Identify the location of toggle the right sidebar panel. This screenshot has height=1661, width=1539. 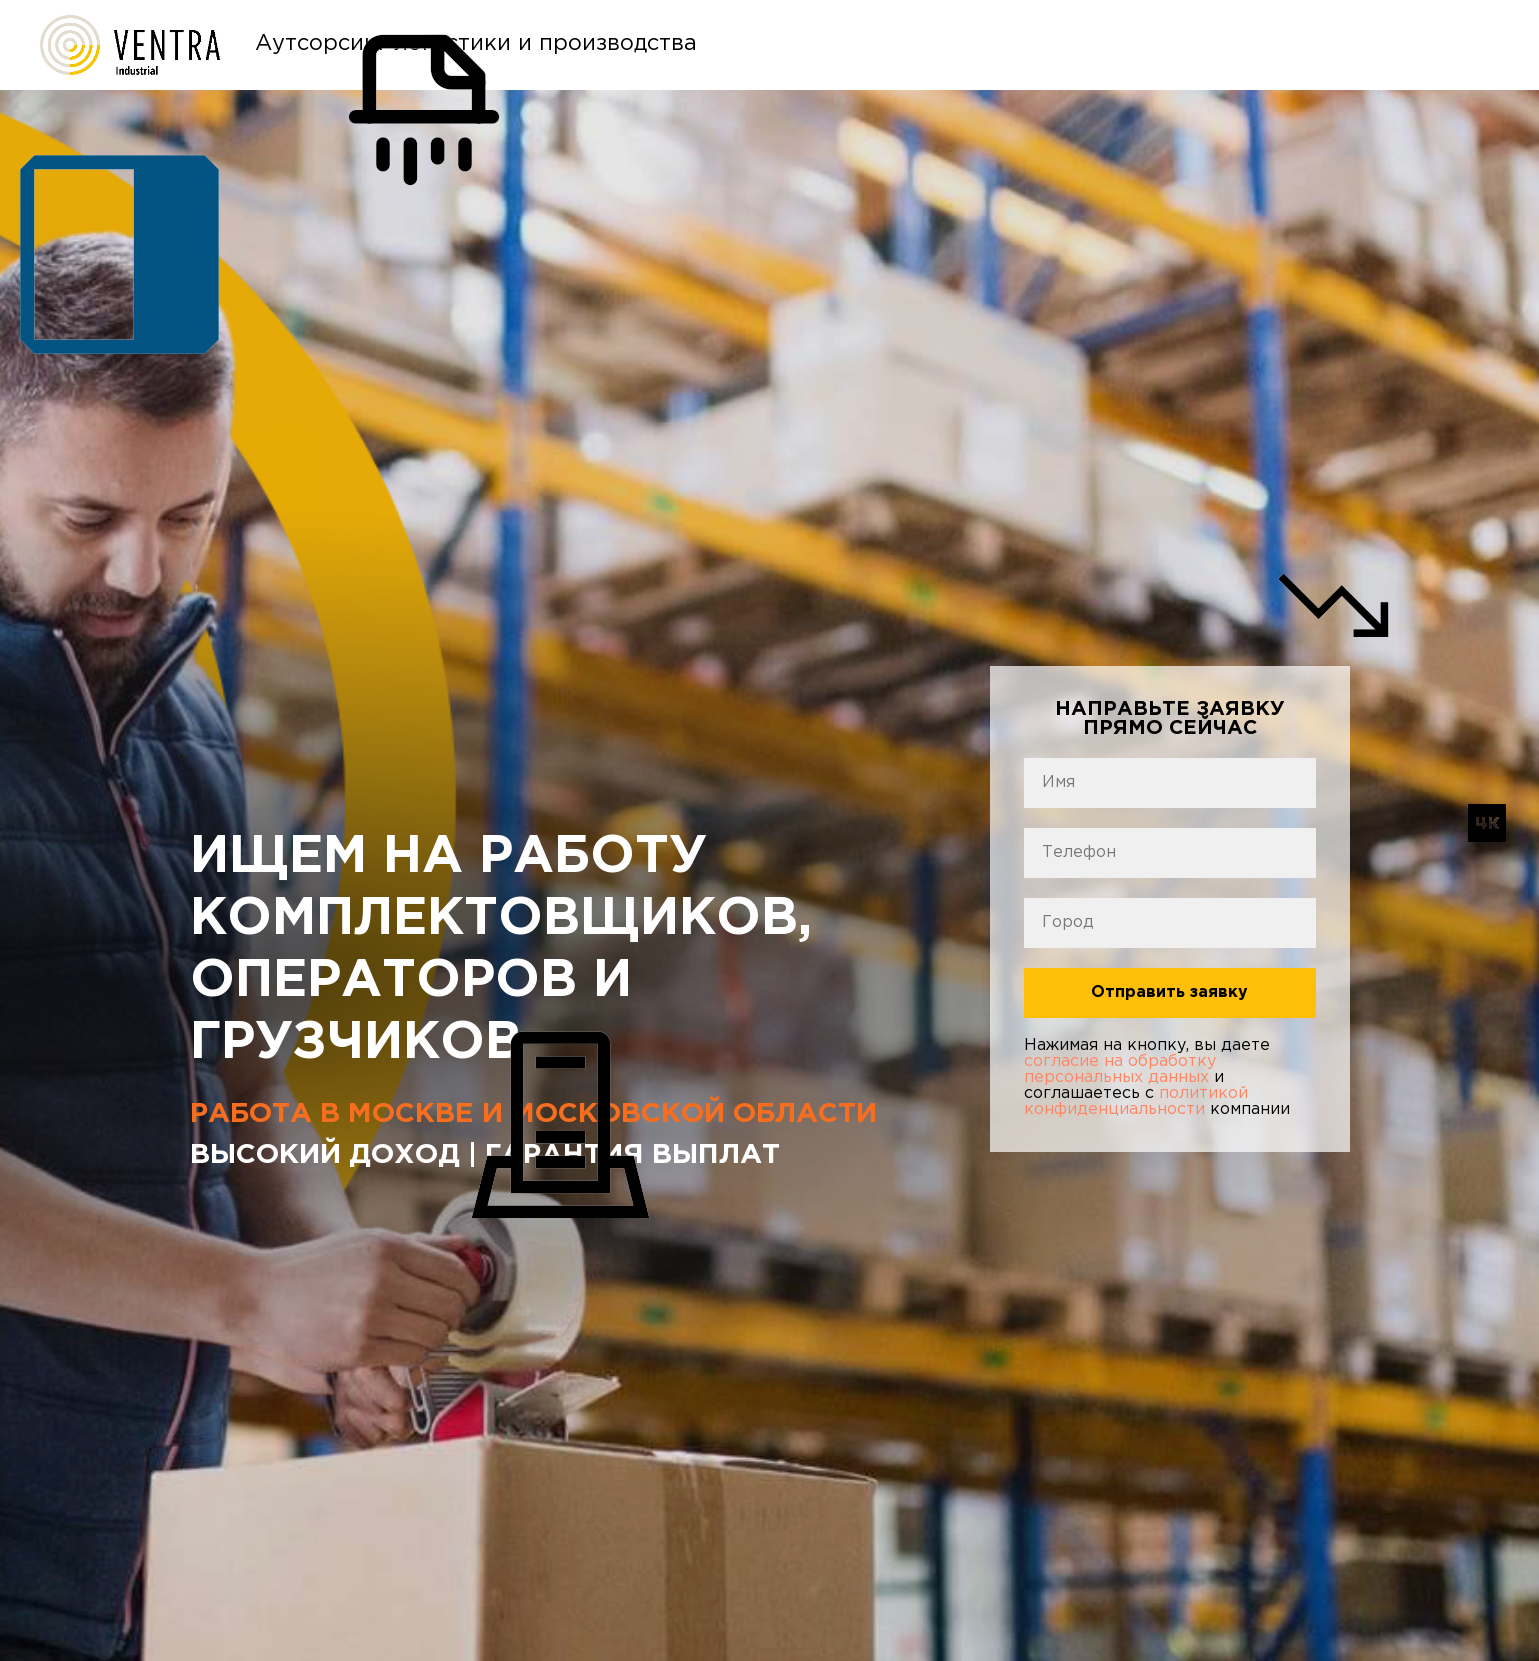
(119, 254).